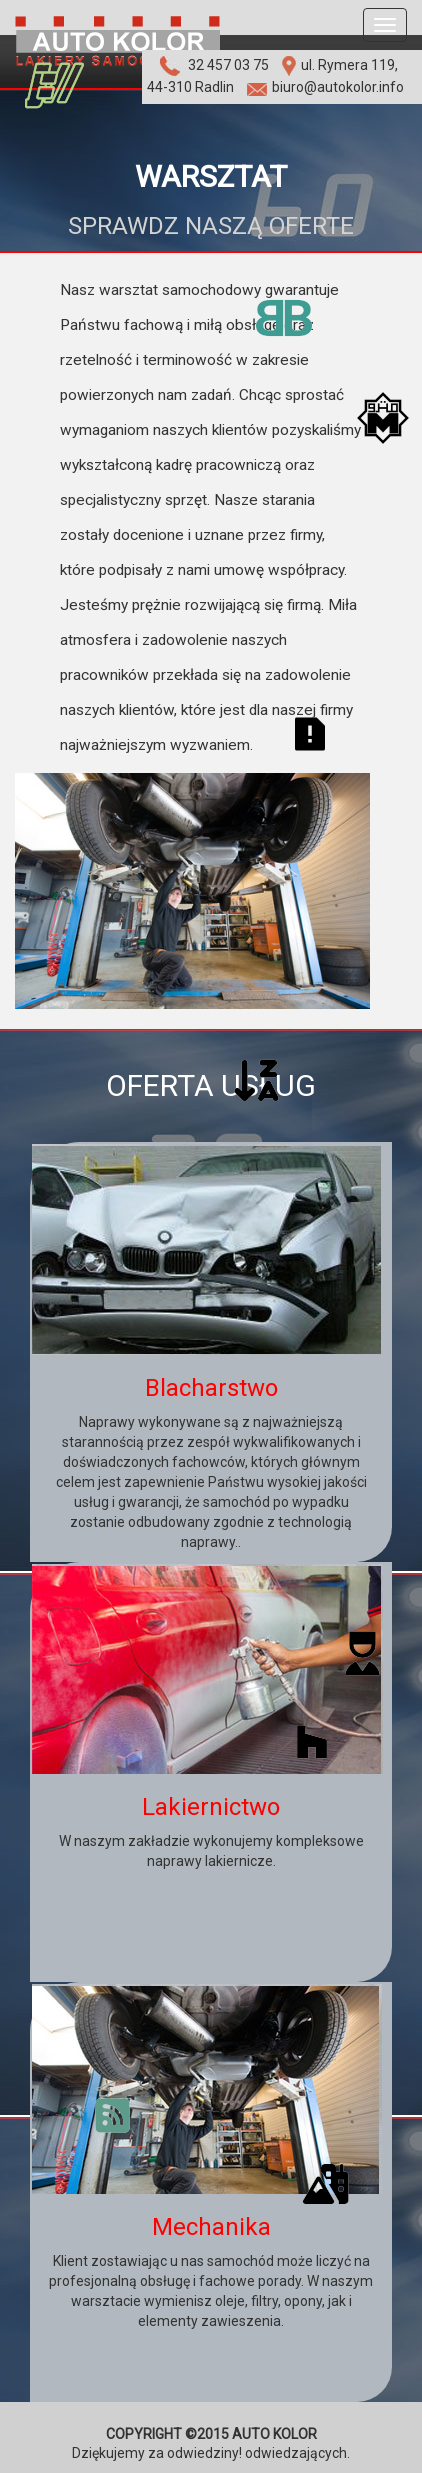 Image resolution: width=422 pixels, height=2473 pixels. I want to click on access nursing or healthcare staff services, so click(362, 1653).